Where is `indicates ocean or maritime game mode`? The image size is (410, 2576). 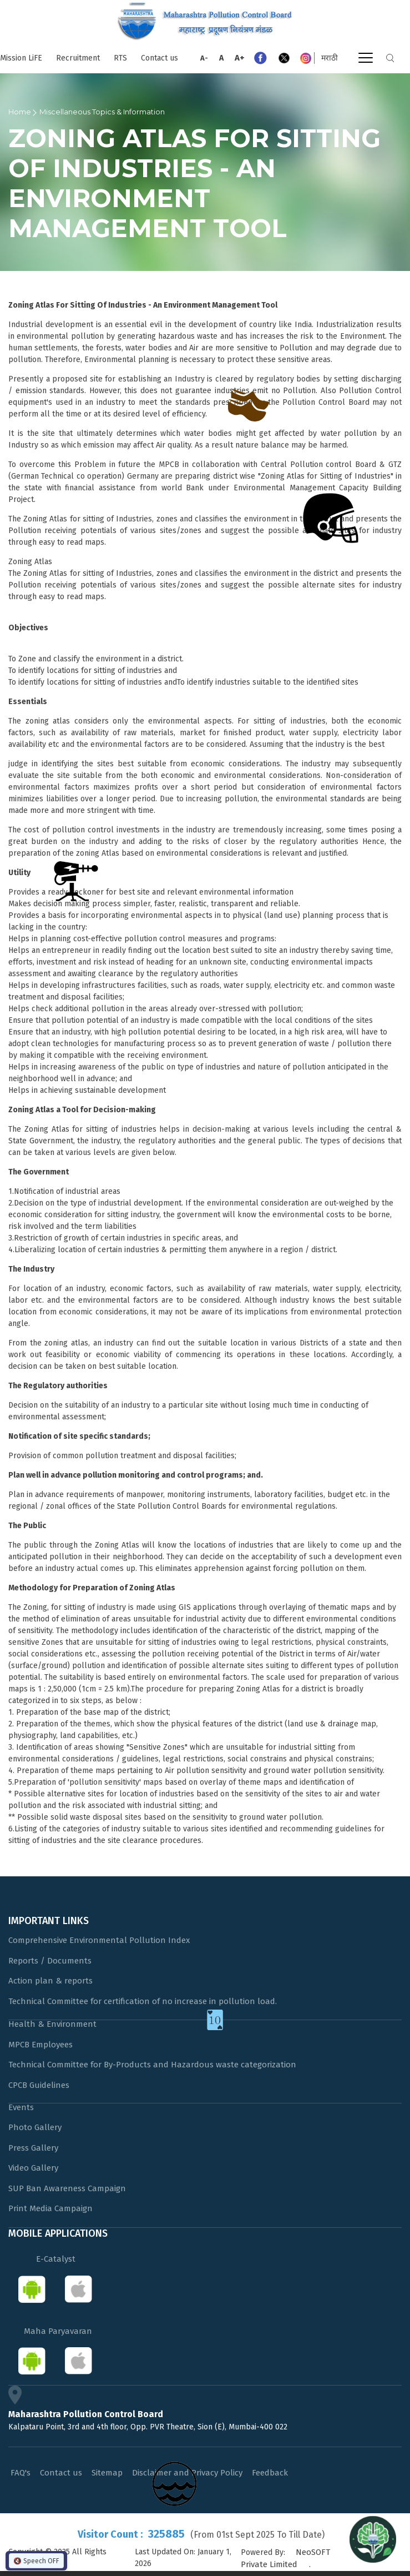
indicates ocean or maritime game mode is located at coordinates (174, 2484).